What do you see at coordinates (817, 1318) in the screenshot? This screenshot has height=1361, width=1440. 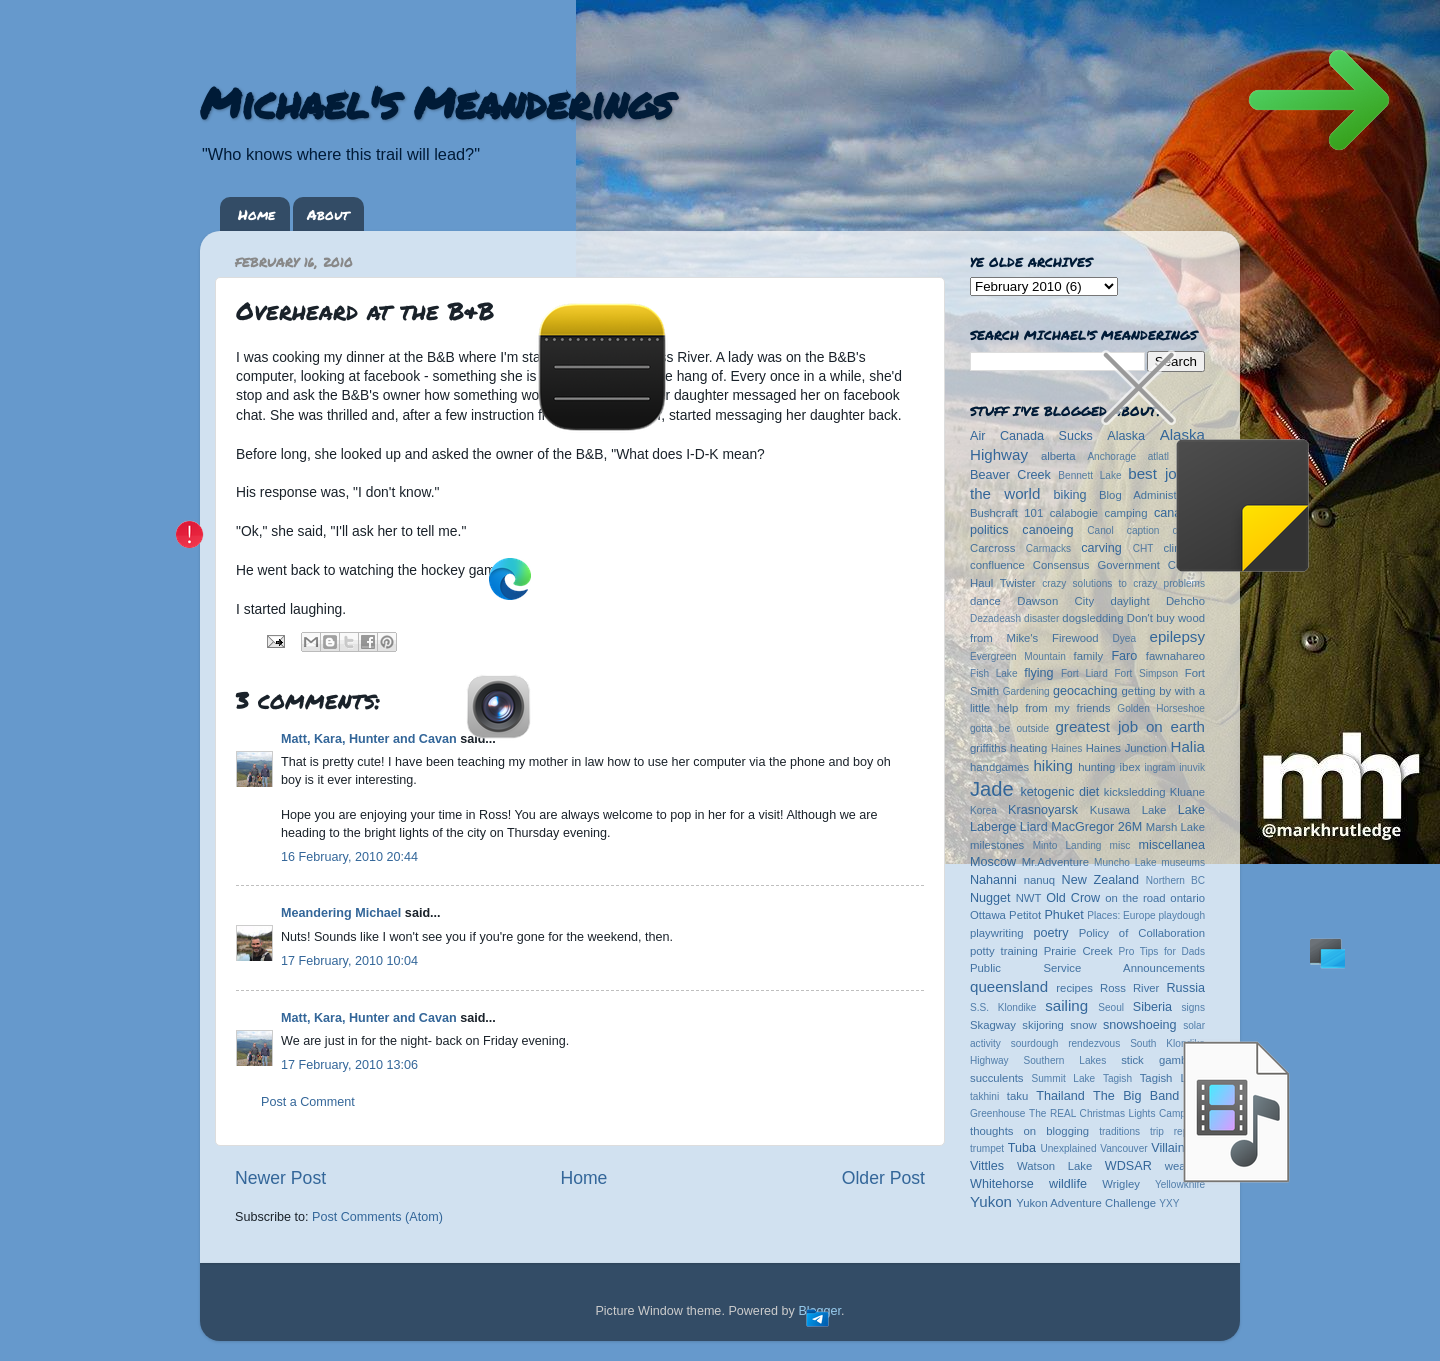 I see `open folder containing Telegram files` at bounding box center [817, 1318].